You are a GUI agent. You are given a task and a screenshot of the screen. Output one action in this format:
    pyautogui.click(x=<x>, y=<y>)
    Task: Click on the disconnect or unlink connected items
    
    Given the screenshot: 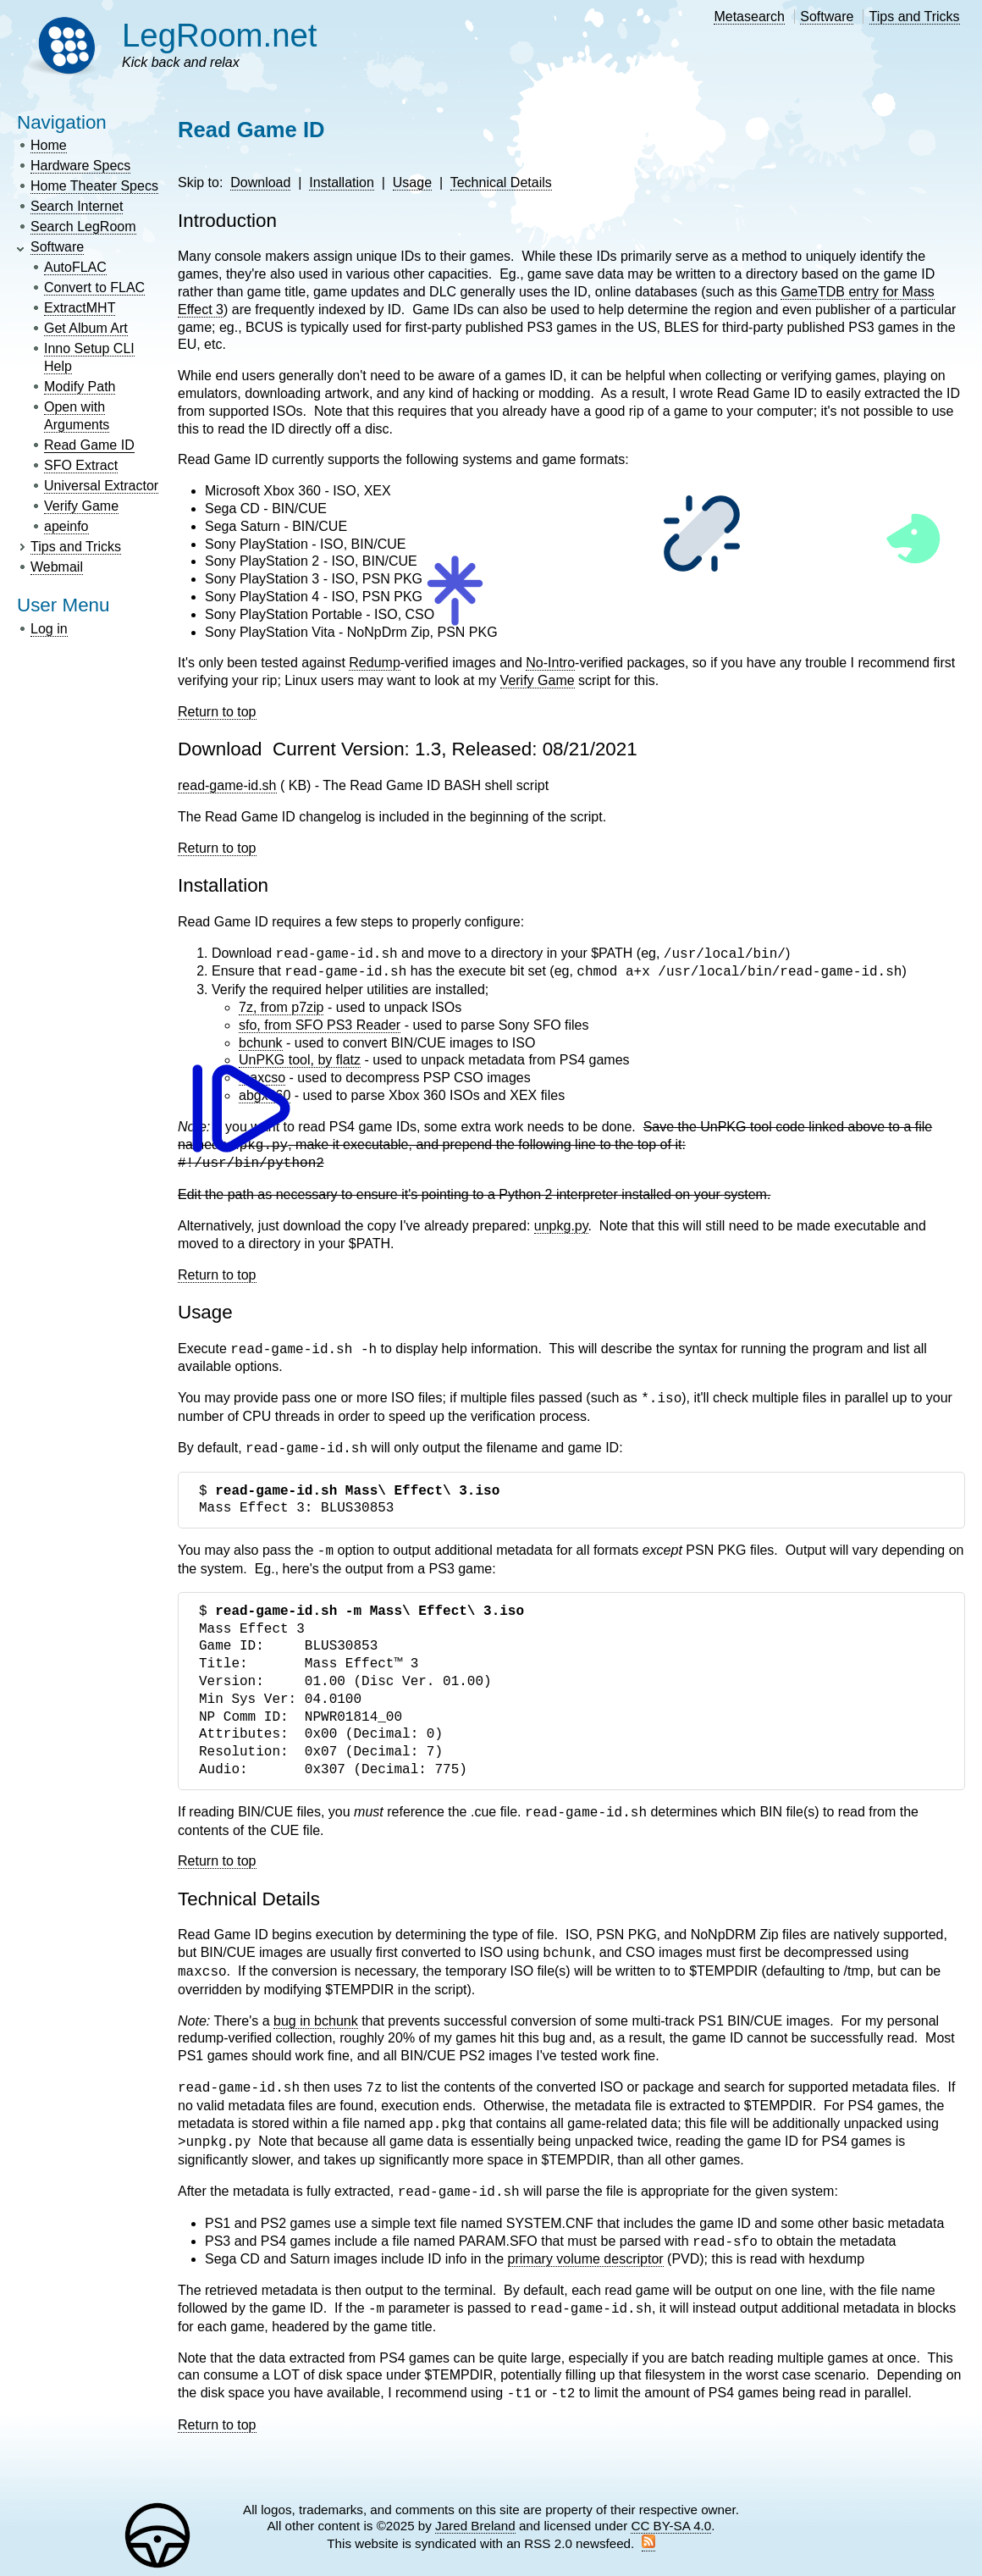 What is the action you would take?
    pyautogui.click(x=702, y=533)
    